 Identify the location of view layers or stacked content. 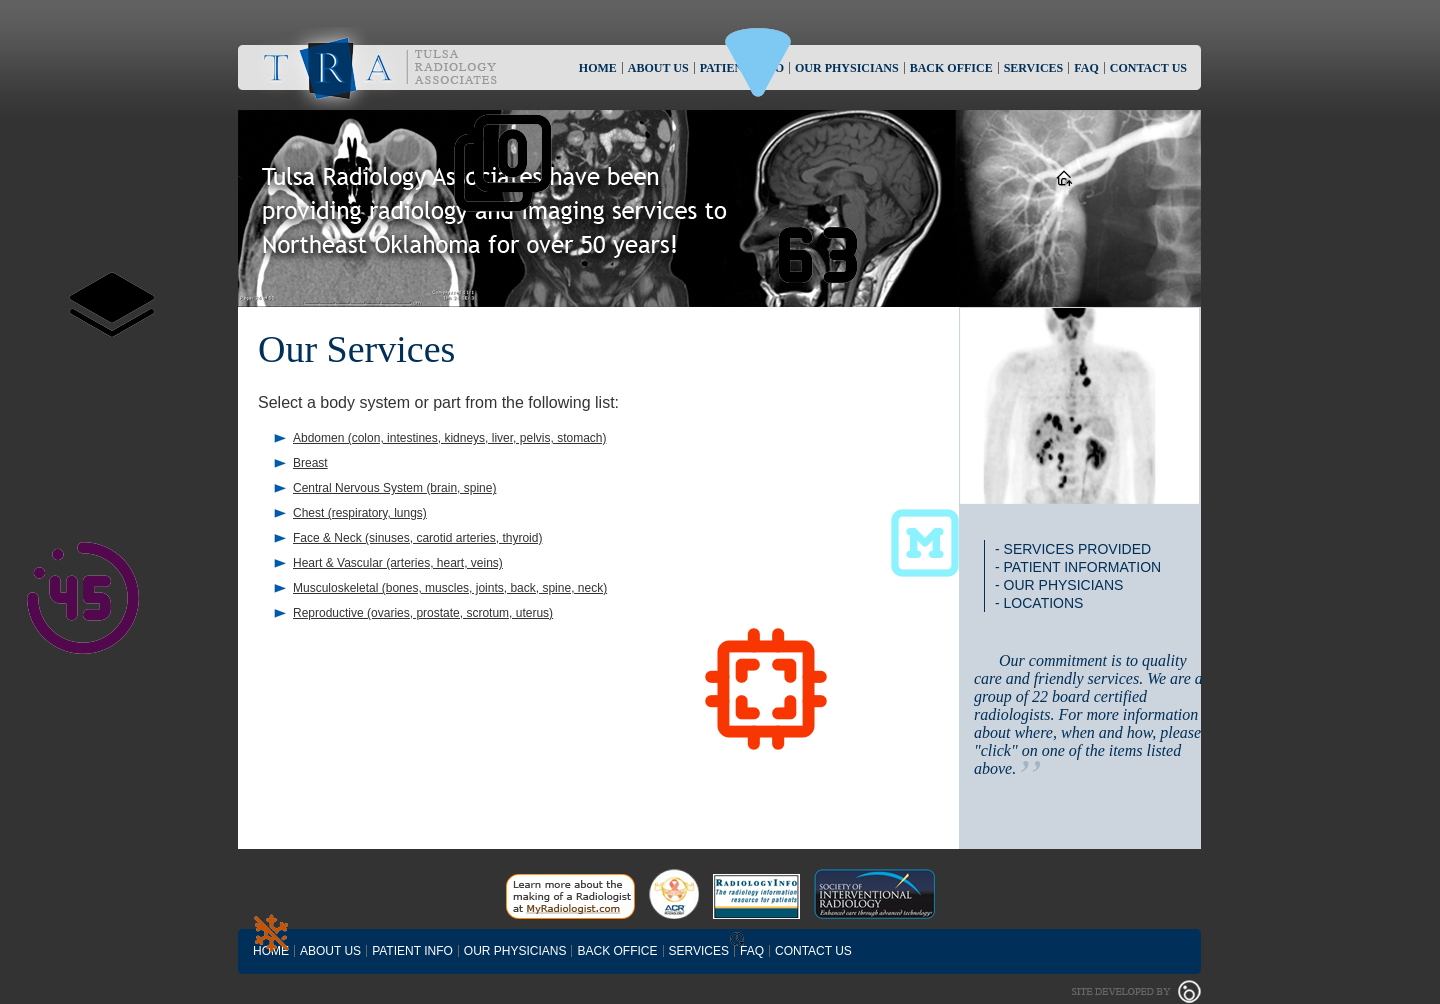
(112, 306).